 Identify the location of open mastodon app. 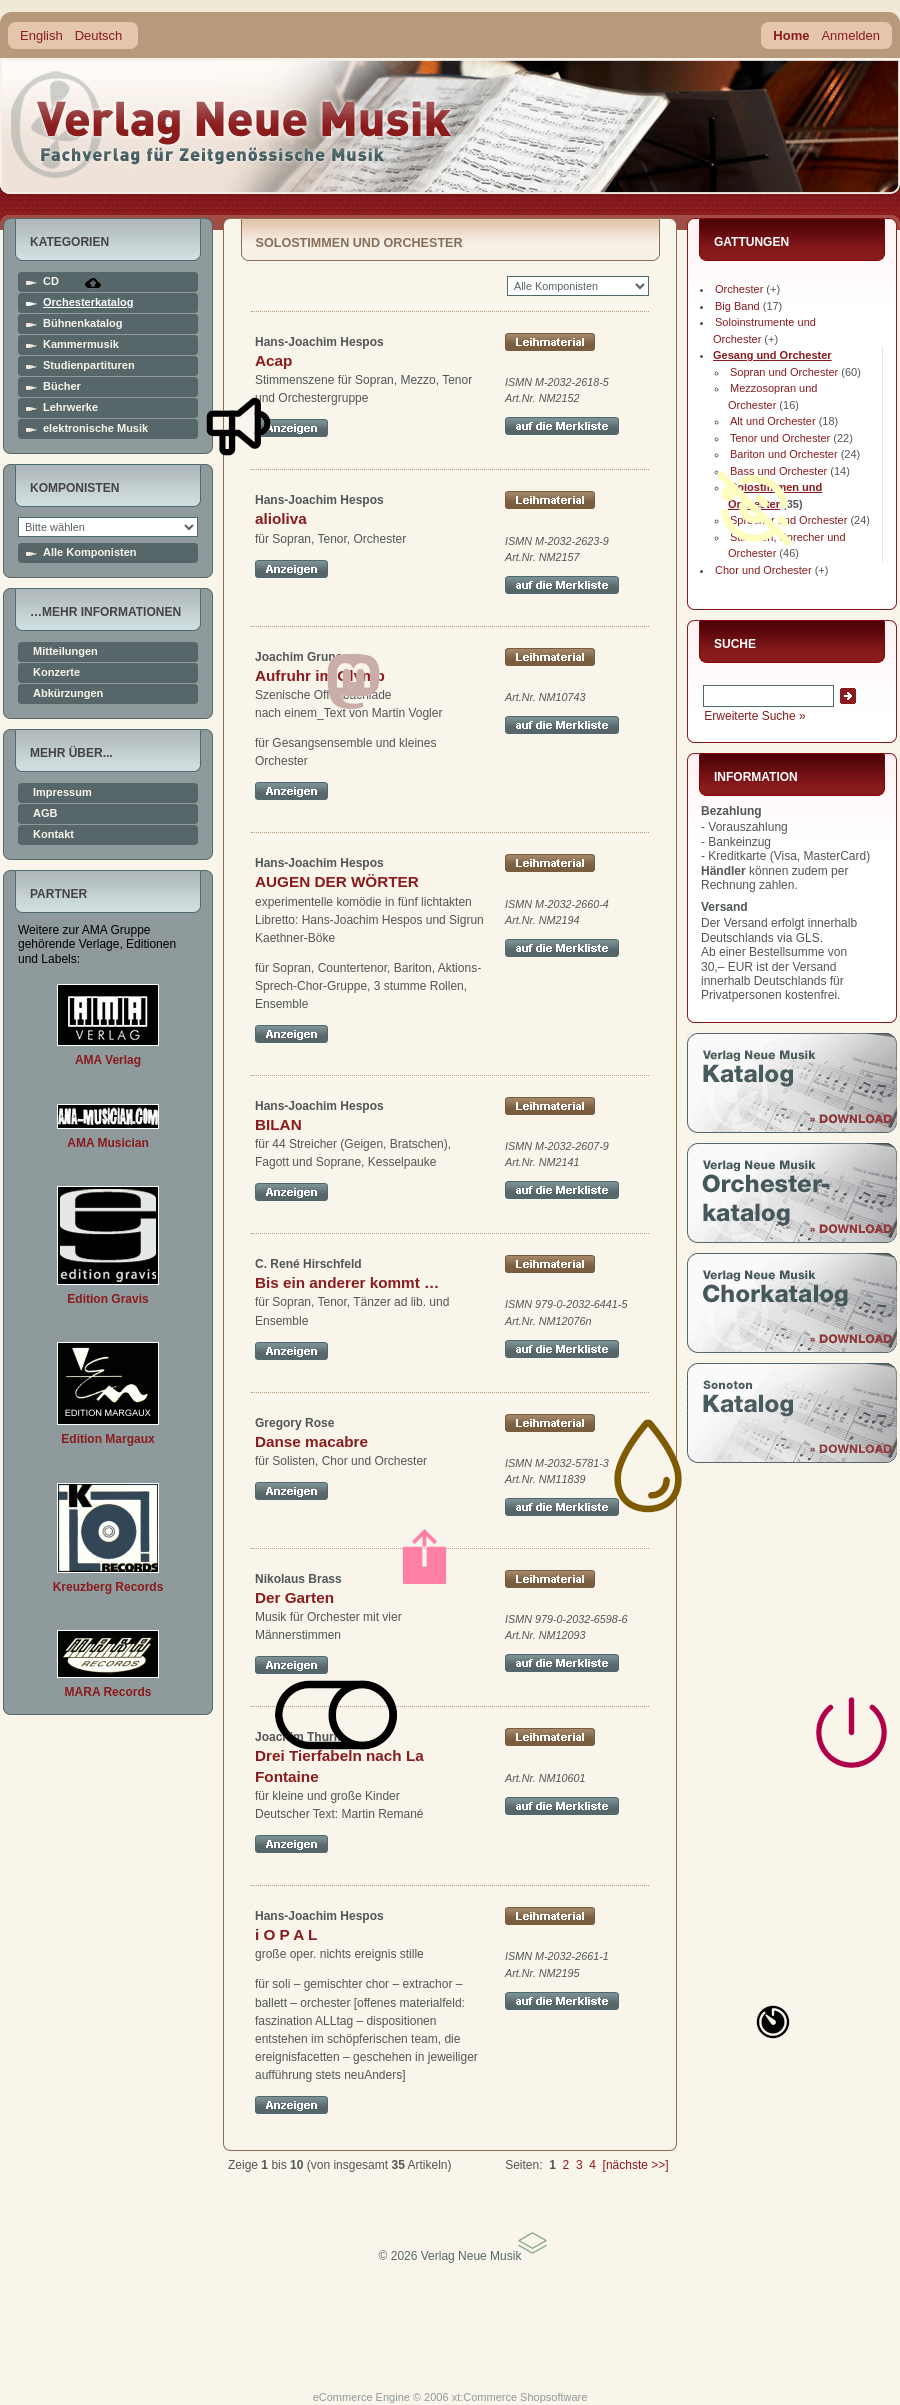
(353, 681).